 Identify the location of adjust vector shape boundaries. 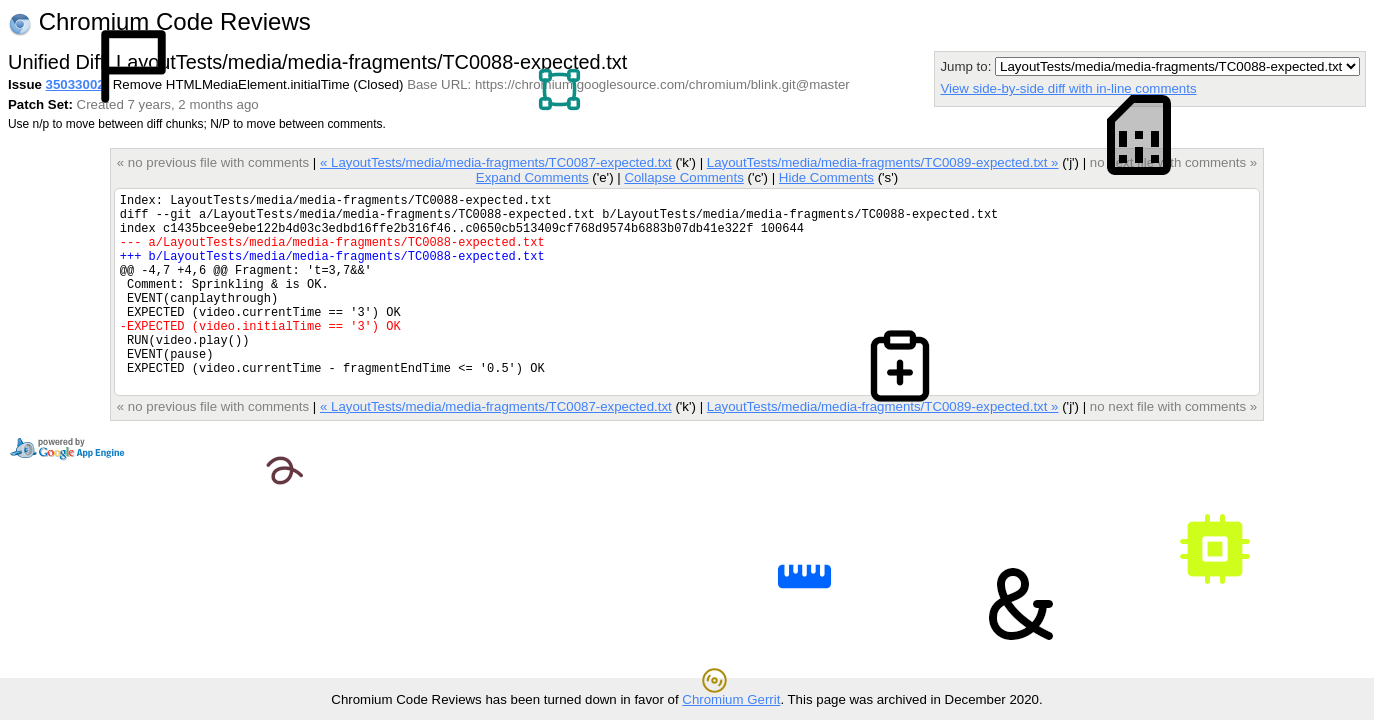
(559, 89).